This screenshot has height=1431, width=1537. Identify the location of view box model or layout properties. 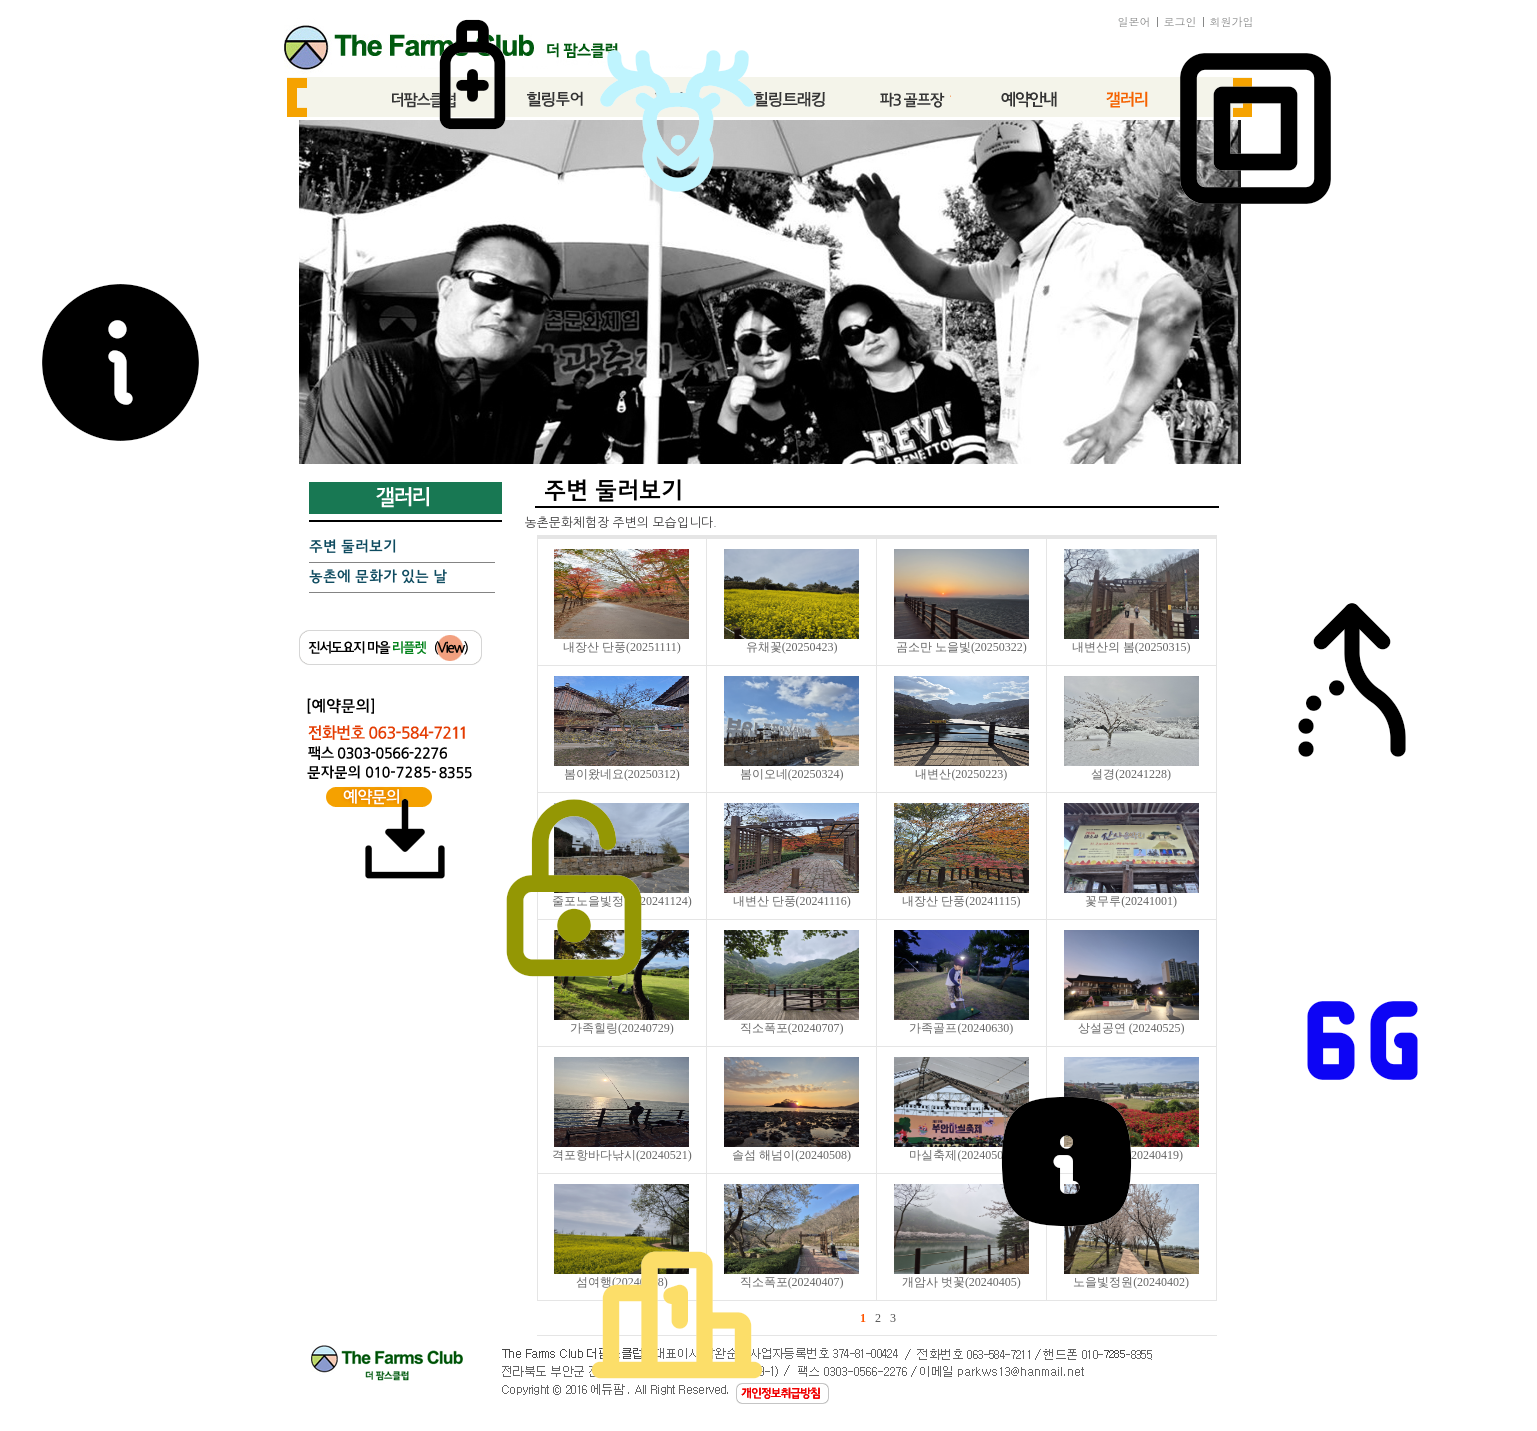
(1255, 128).